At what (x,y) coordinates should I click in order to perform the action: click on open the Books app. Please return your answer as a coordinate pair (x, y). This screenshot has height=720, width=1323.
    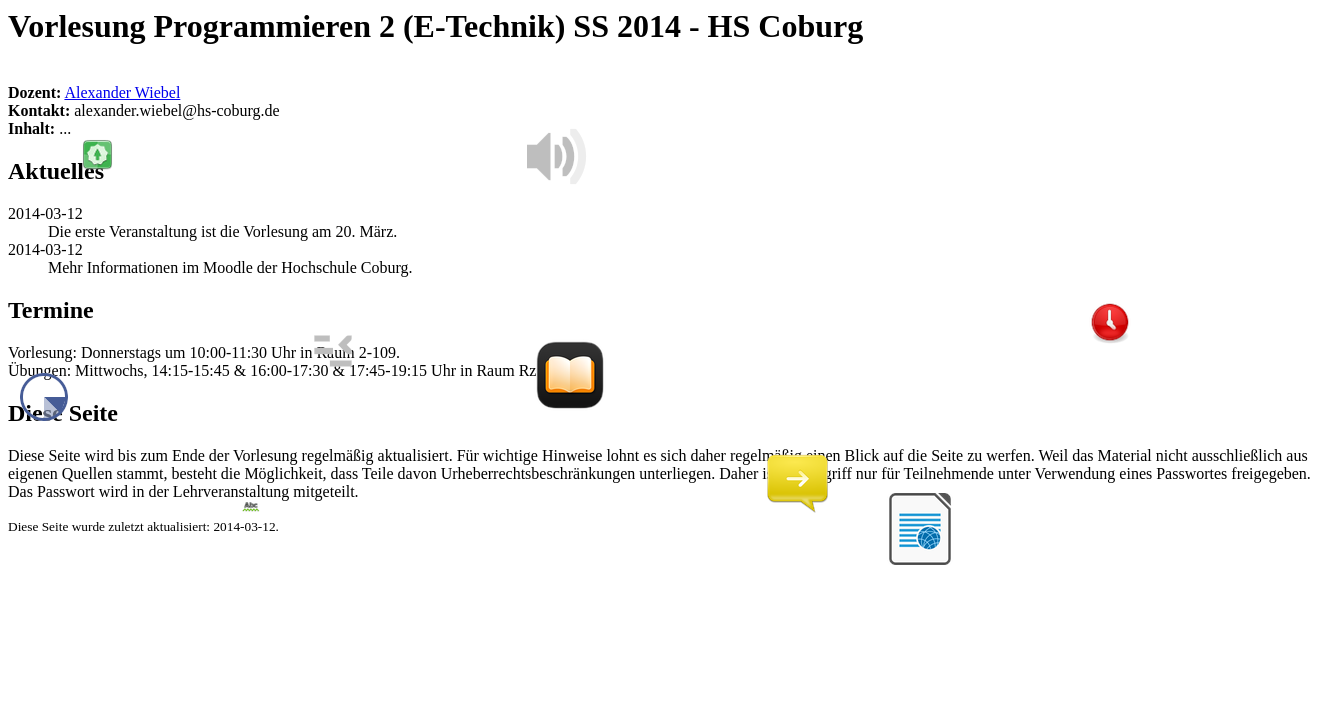
    Looking at the image, I should click on (570, 375).